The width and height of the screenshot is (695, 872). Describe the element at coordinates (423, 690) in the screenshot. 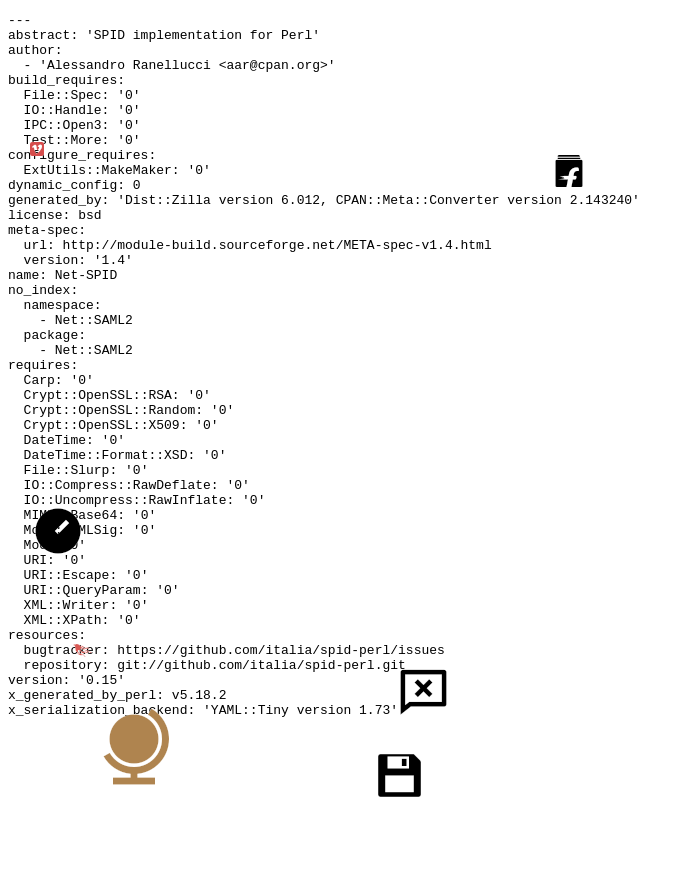

I see `delete a conversation` at that location.